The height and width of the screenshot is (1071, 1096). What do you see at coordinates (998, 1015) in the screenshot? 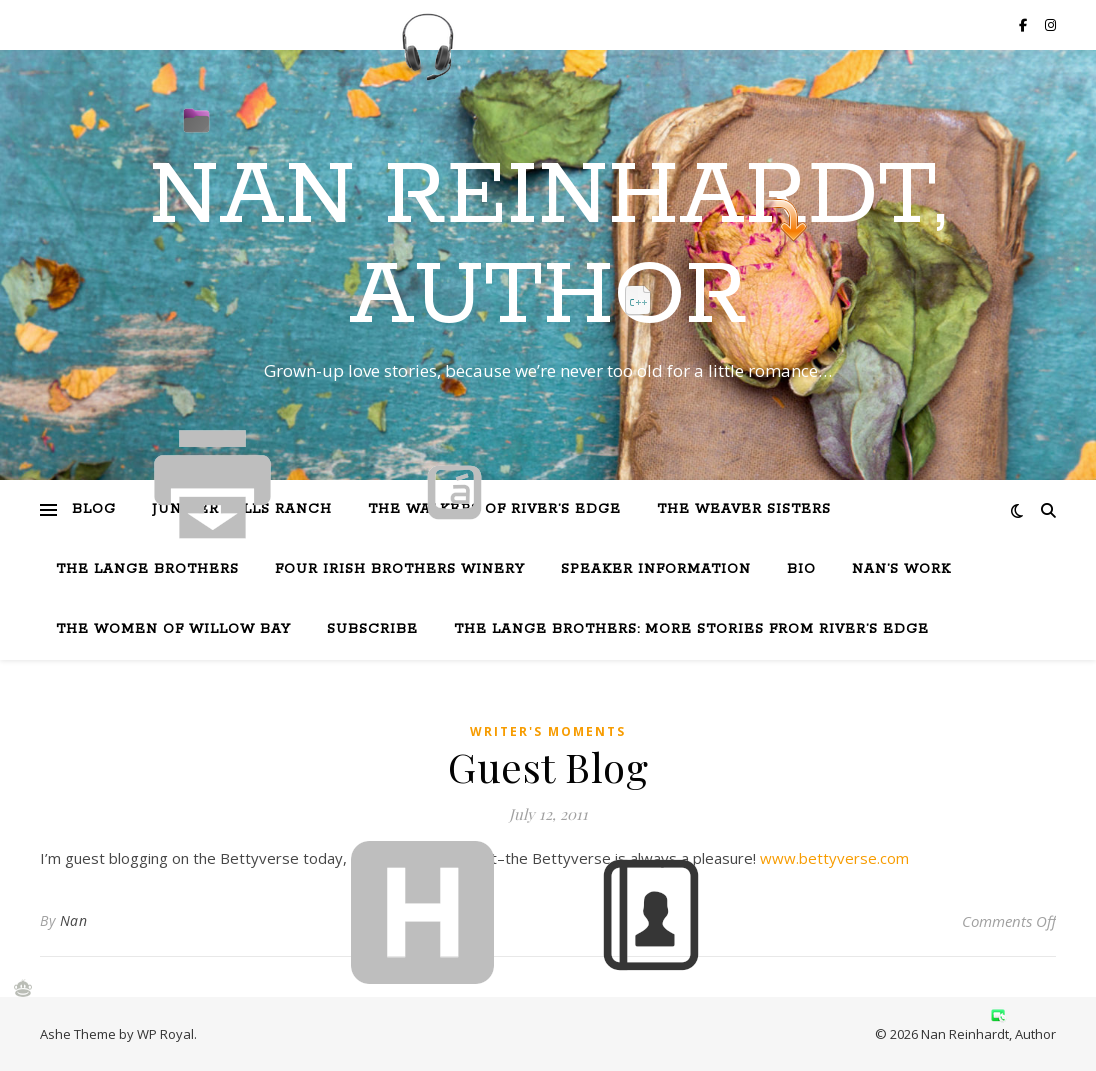
I see `open FaceTime to start a video or audio call` at bounding box center [998, 1015].